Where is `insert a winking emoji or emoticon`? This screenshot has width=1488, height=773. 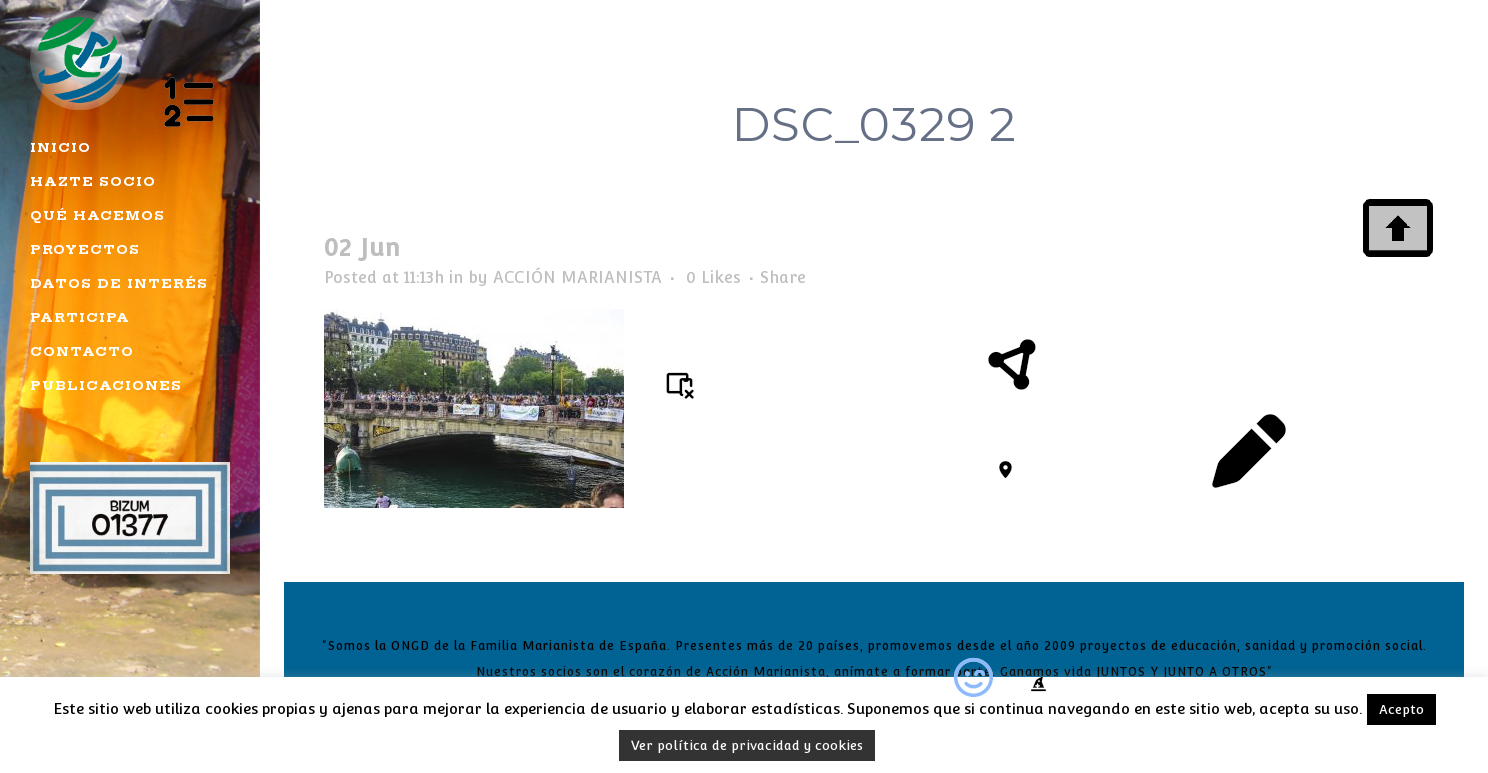 insert a winking emoji or emoticon is located at coordinates (973, 677).